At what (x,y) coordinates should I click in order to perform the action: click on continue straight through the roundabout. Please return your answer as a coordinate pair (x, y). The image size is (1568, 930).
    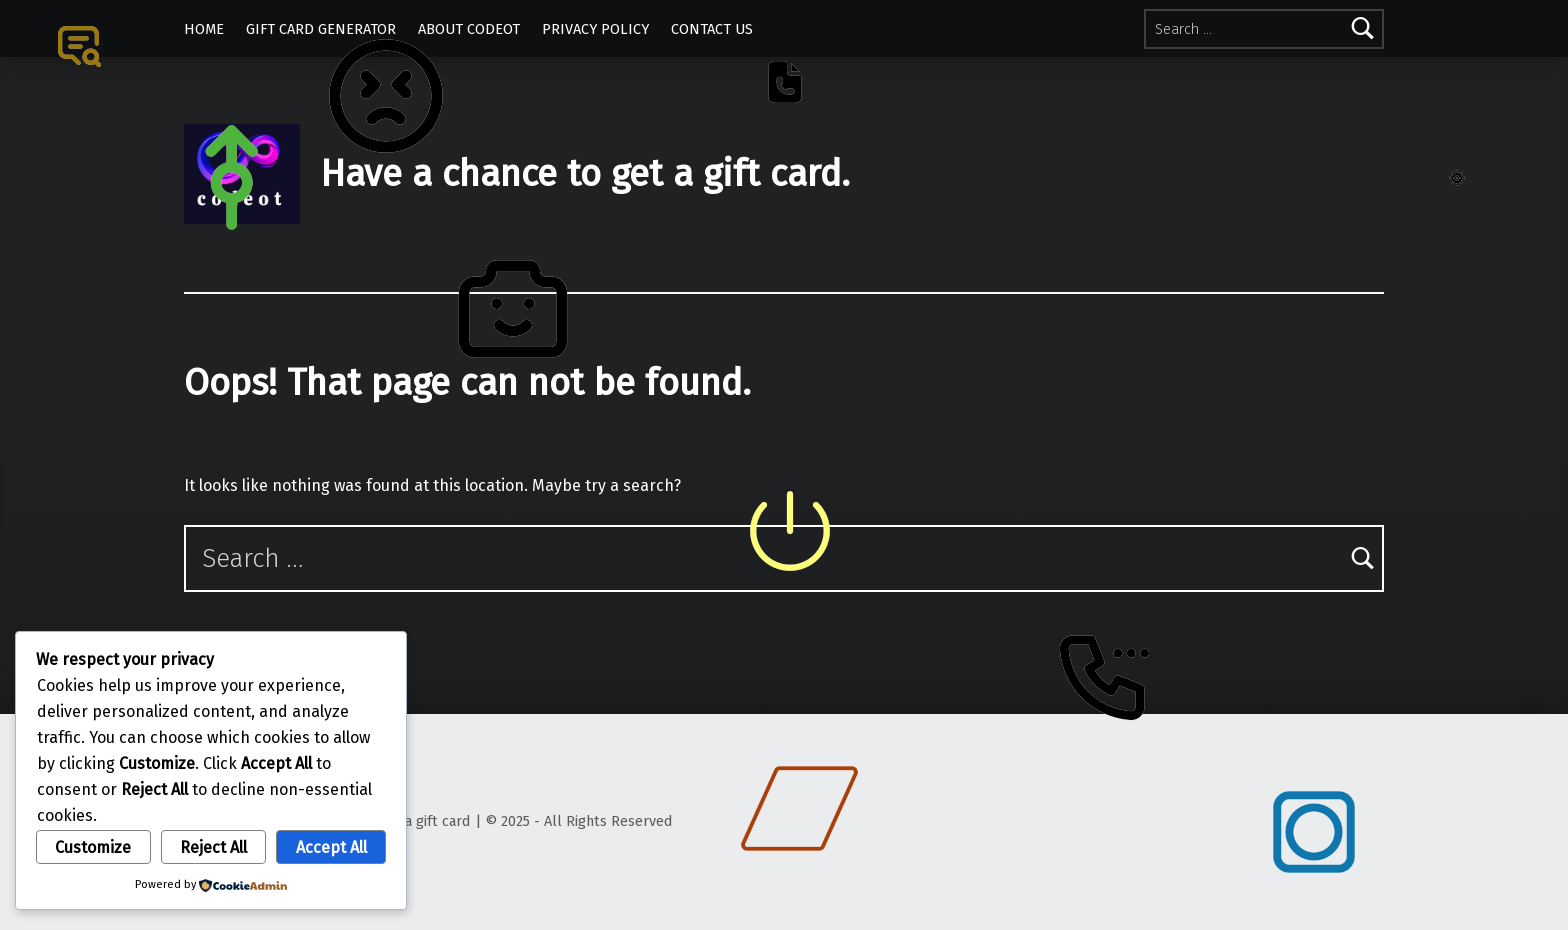
    Looking at the image, I should click on (226, 177).